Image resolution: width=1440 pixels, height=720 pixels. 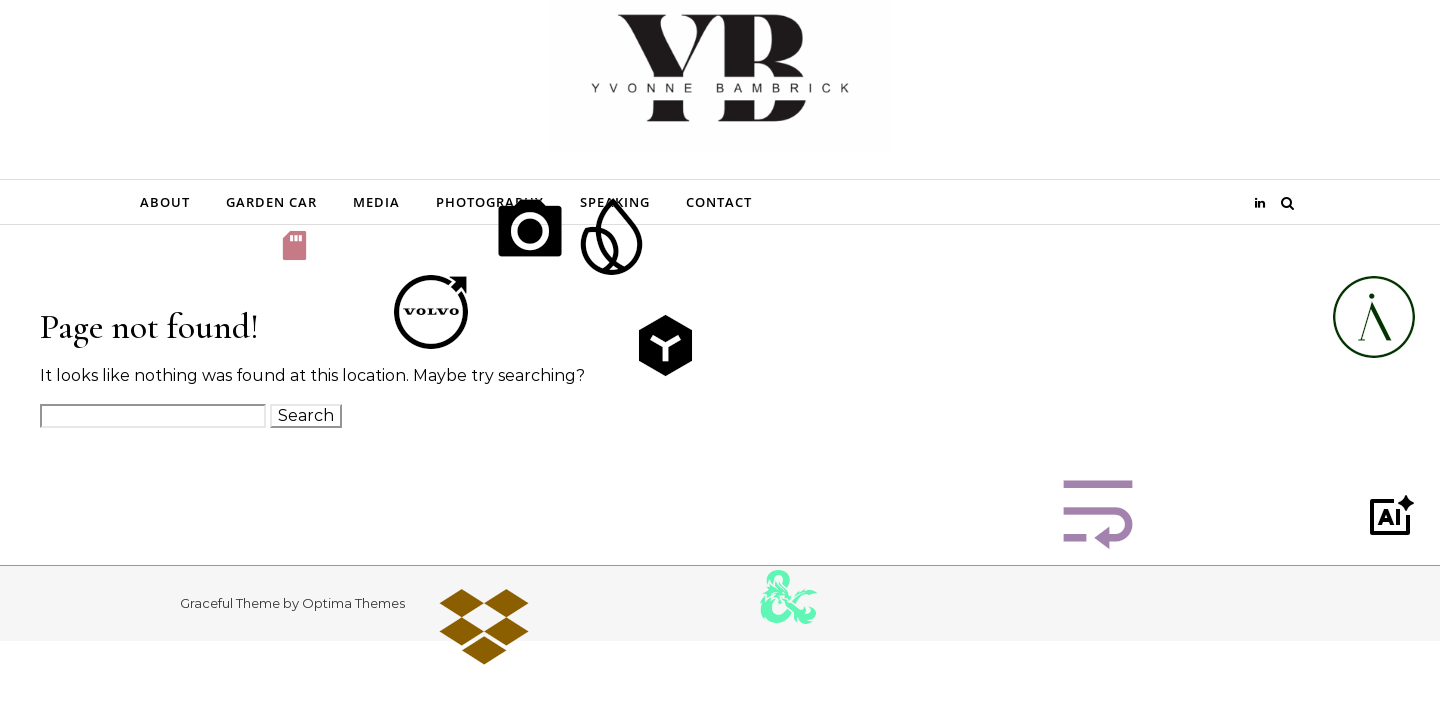 What do you see at coordinates (484, 623) in the screenshot?
I see `open Dropbox cloud storage` at bounding box center [484, 623].